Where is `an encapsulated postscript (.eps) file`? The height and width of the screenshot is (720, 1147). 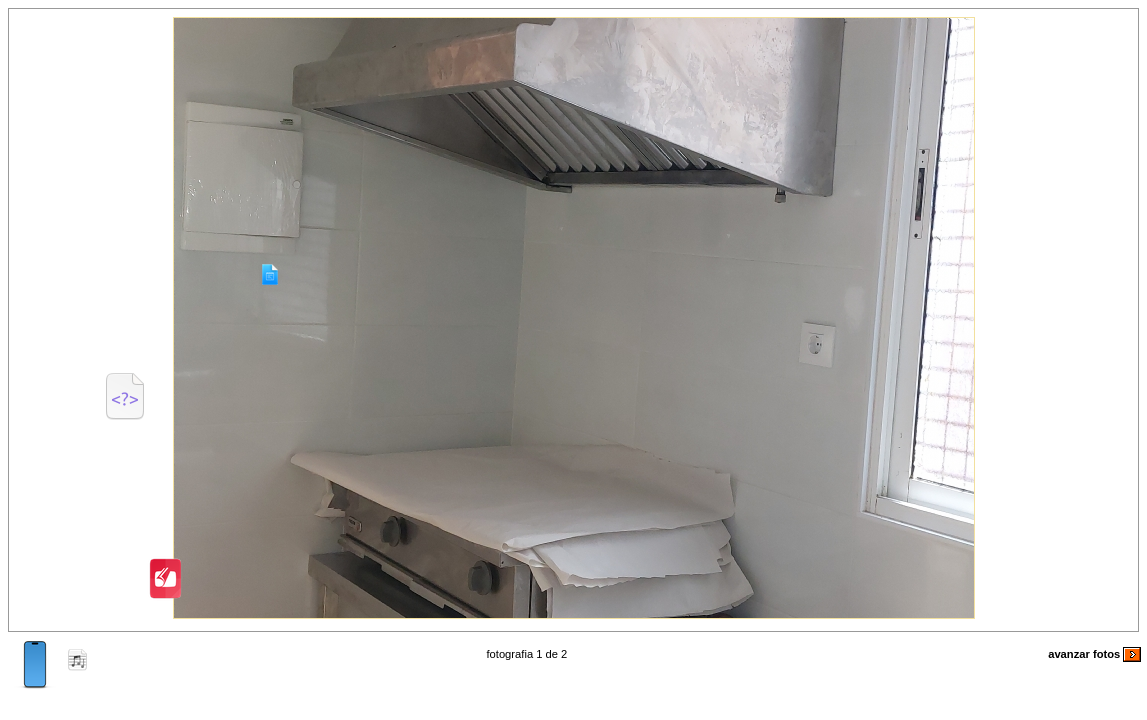
an encapsulated postscript (.eps) file is located at coordinates (165, 578).